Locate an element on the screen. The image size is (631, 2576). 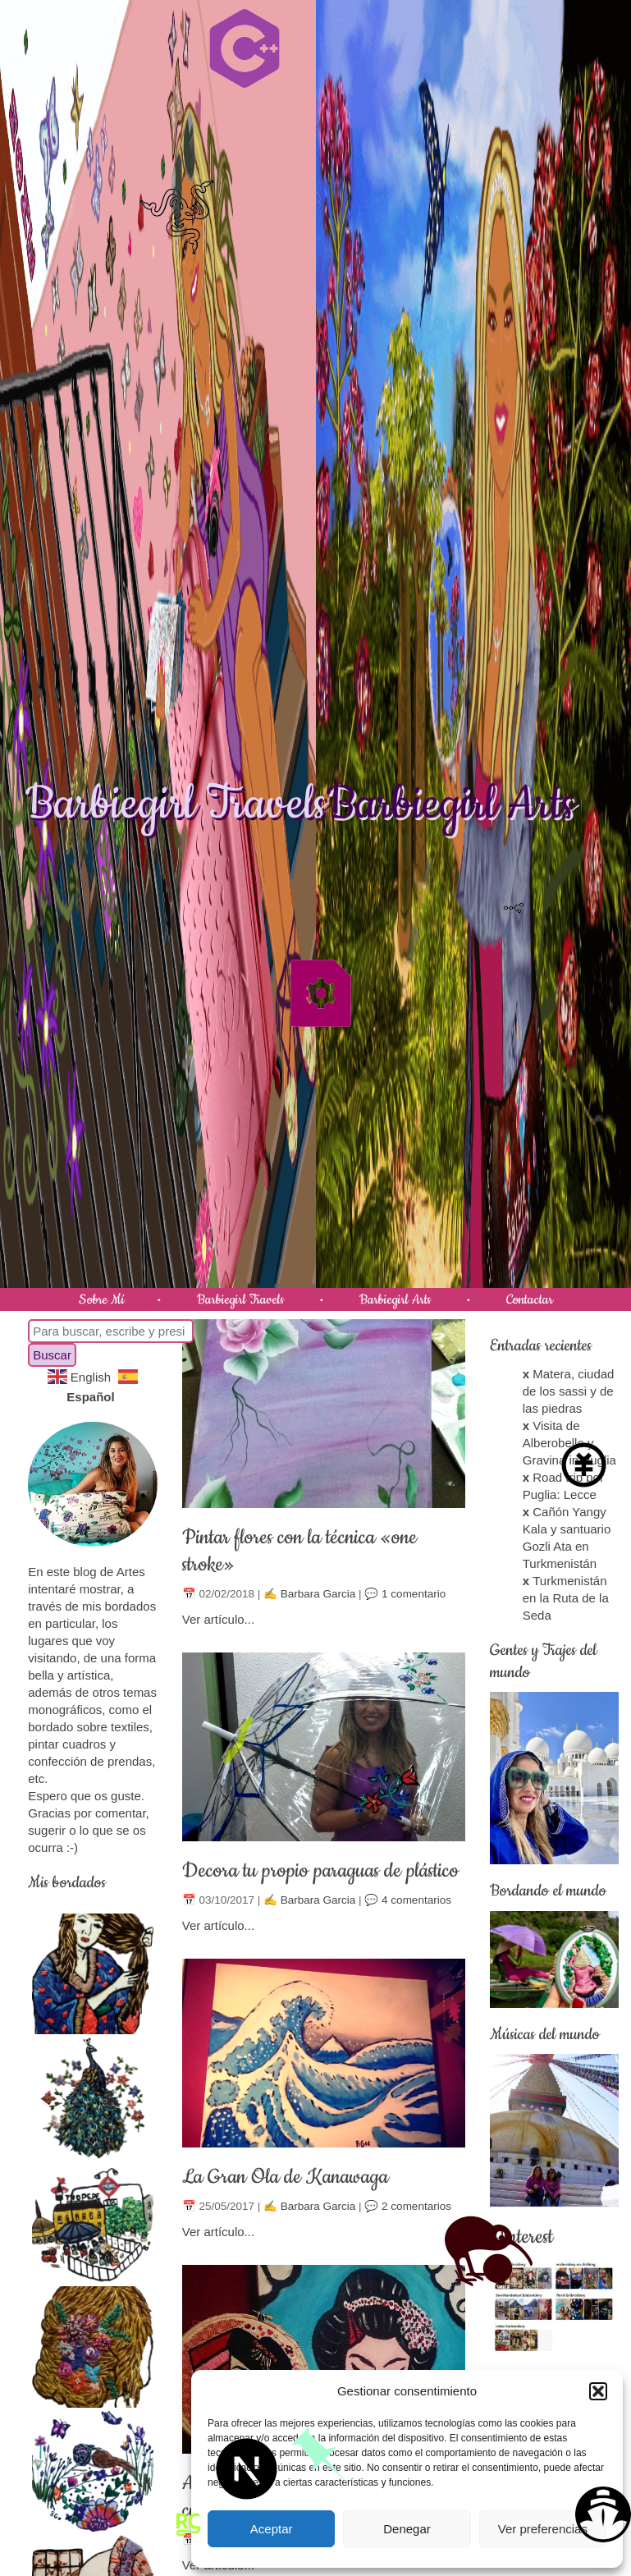
codeship logo is located at coordinates (603, 2514).